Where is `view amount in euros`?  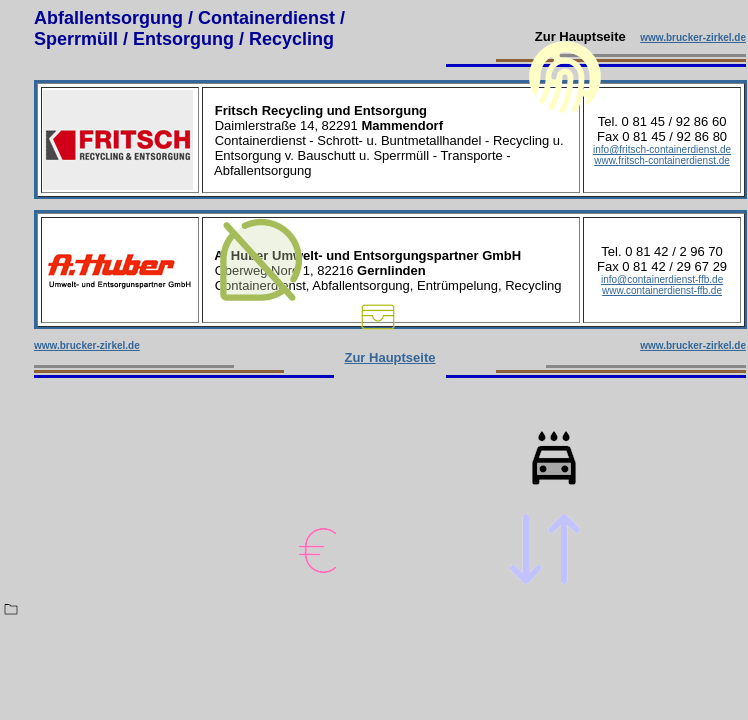
view amount in euros is located at coordinates (321, 550).